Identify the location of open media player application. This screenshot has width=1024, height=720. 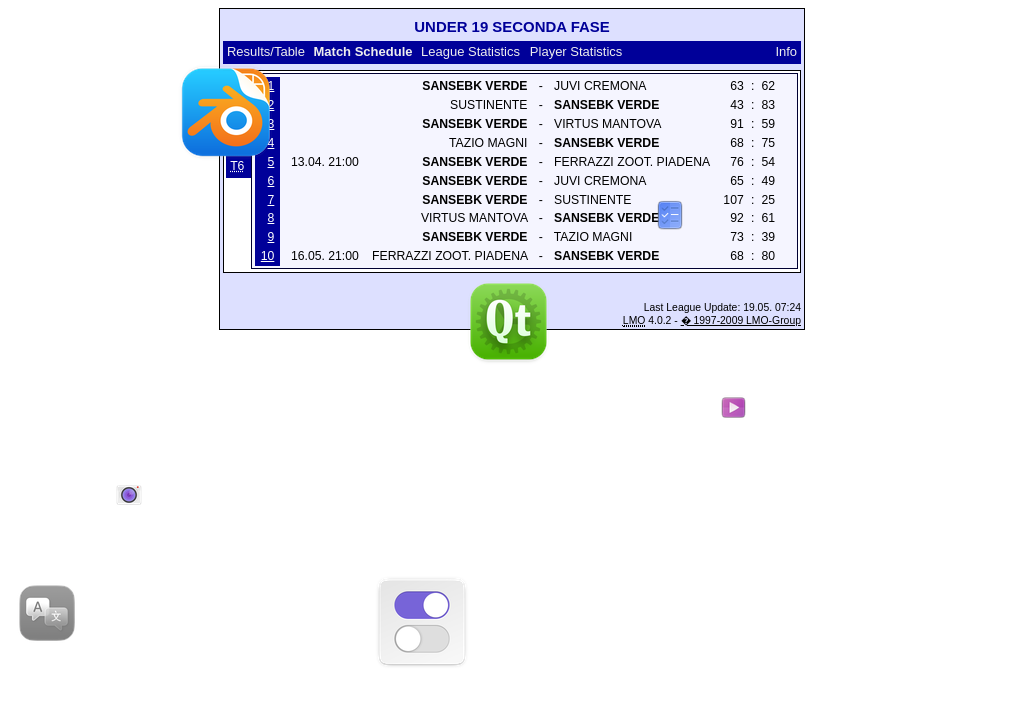
(733, 407).